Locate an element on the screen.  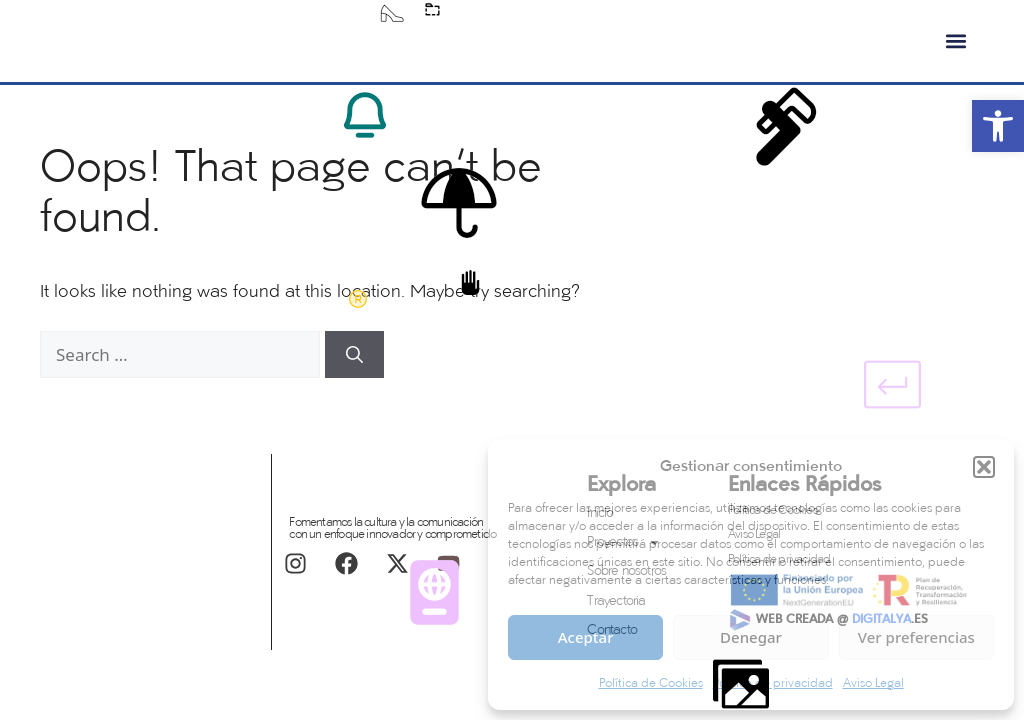
access passport or travel documents is located at coordinates (434, 592).